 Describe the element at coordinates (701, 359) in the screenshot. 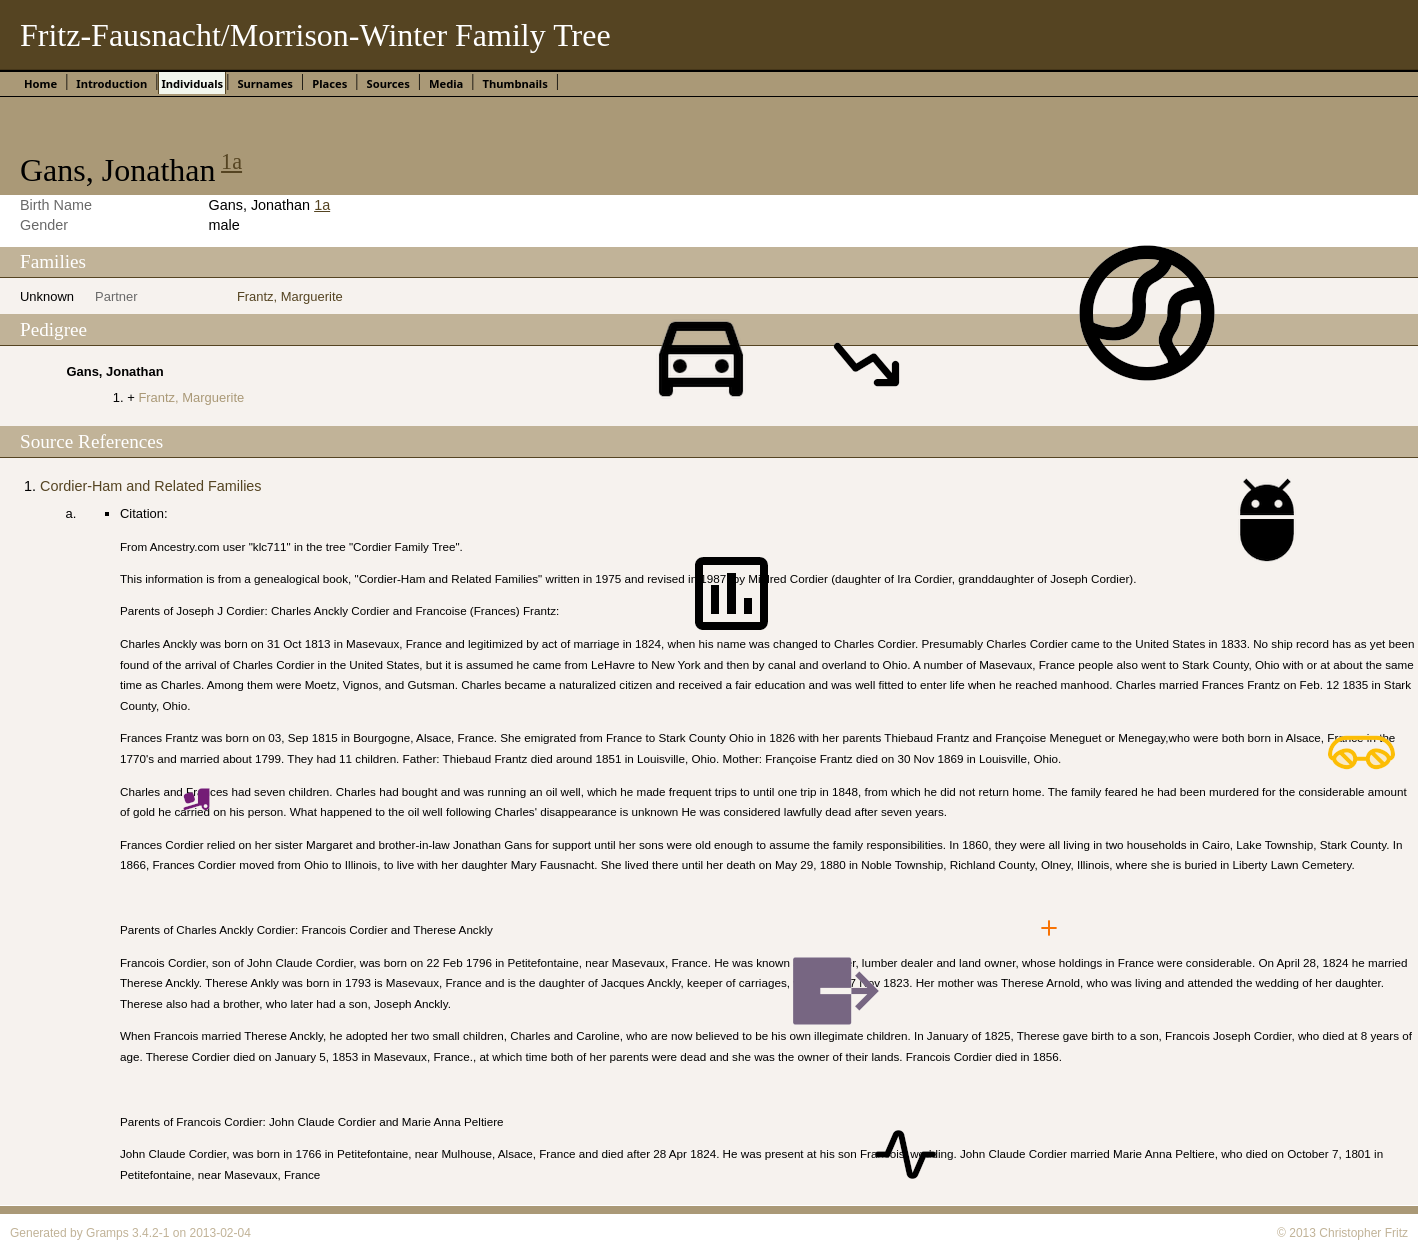

I see `view estimated time of arrival for your drive` at that location.